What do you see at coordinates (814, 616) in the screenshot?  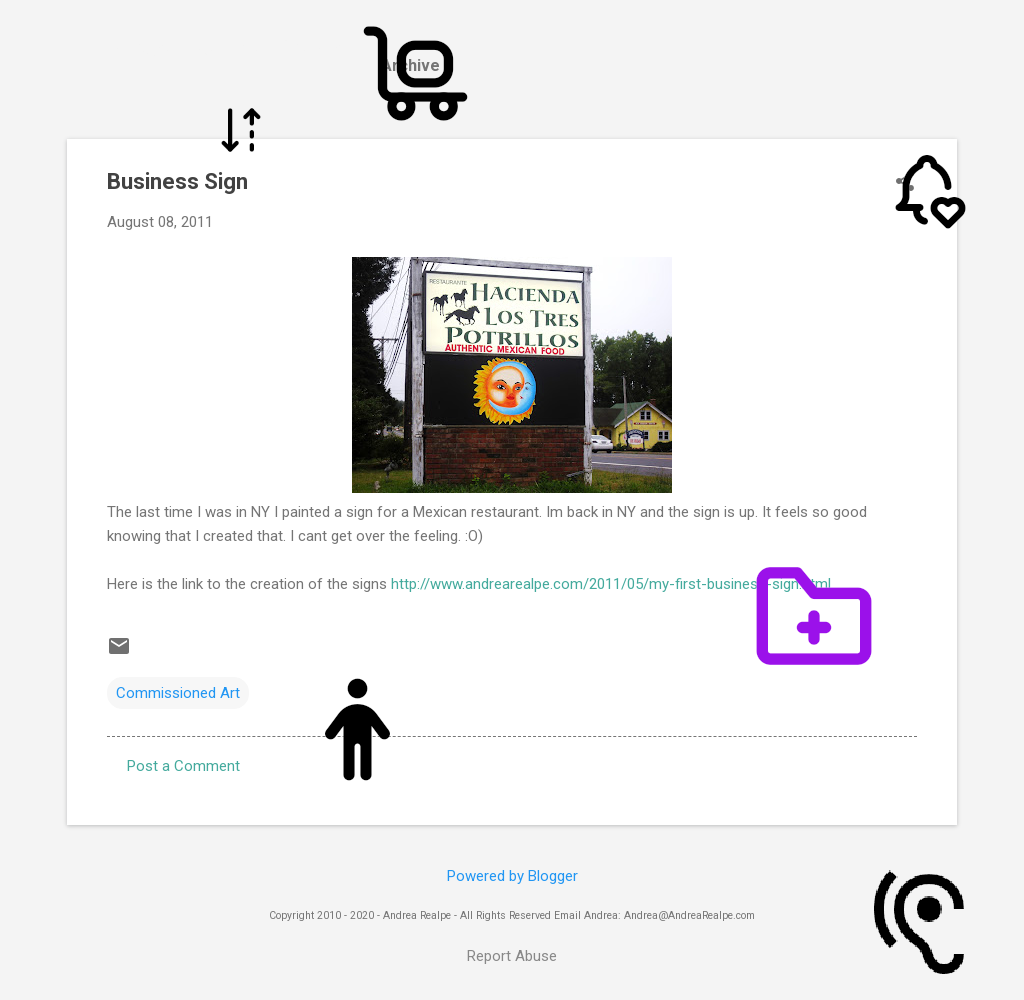 I see `create a new folder` at bounding box center [814, 616].